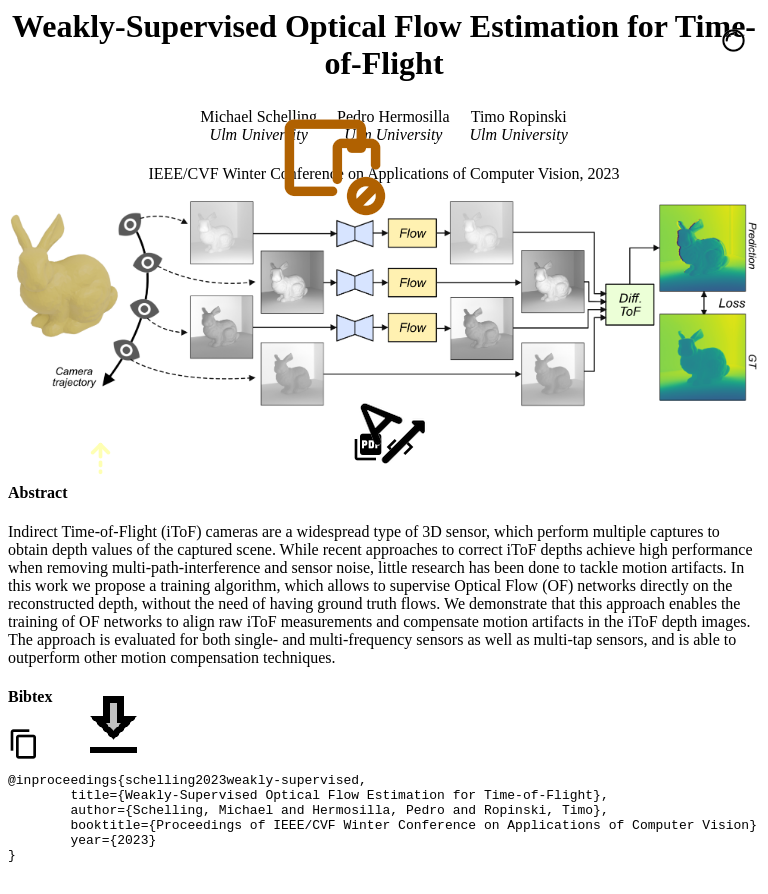  Describe the element at coordinates (113, 726) in the screenshot. I see `download a file or content` at that location.